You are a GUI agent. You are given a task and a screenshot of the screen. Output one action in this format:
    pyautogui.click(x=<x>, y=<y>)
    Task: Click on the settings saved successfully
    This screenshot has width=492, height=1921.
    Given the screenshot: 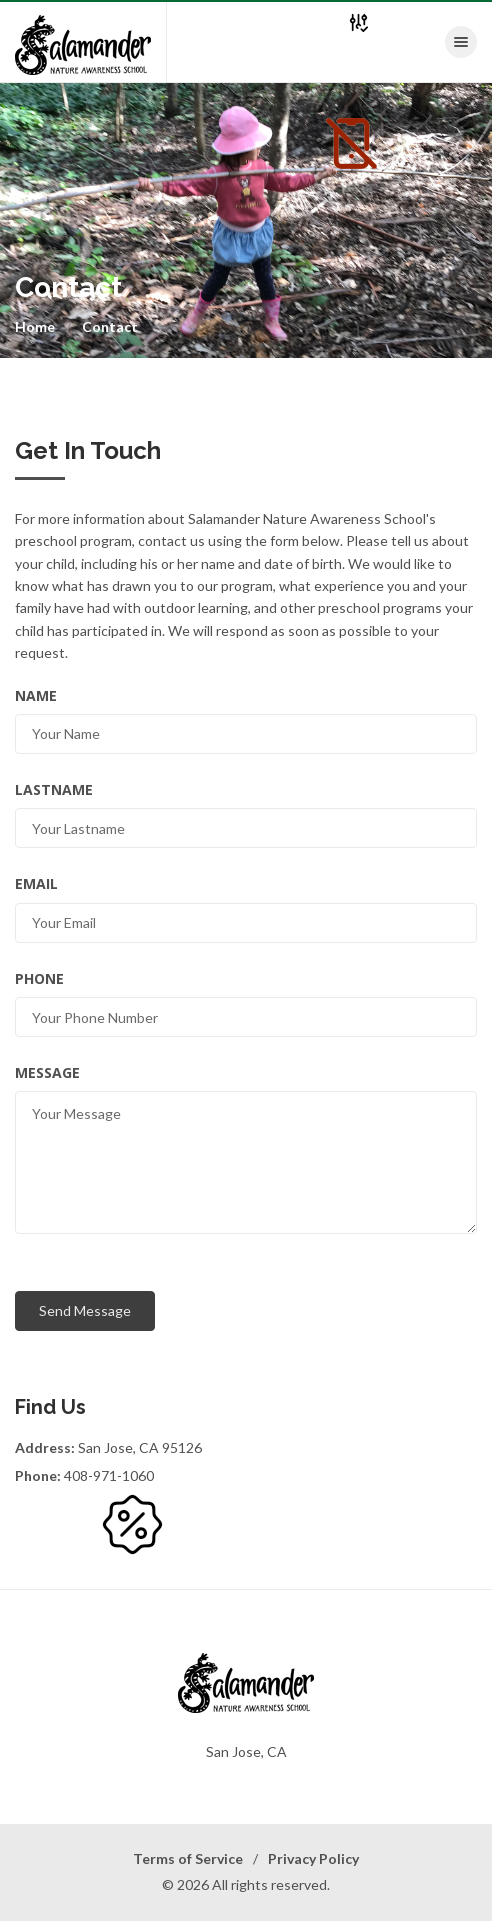 What is the action you would take?
    pyautogui.click(x=358, y=22)
    